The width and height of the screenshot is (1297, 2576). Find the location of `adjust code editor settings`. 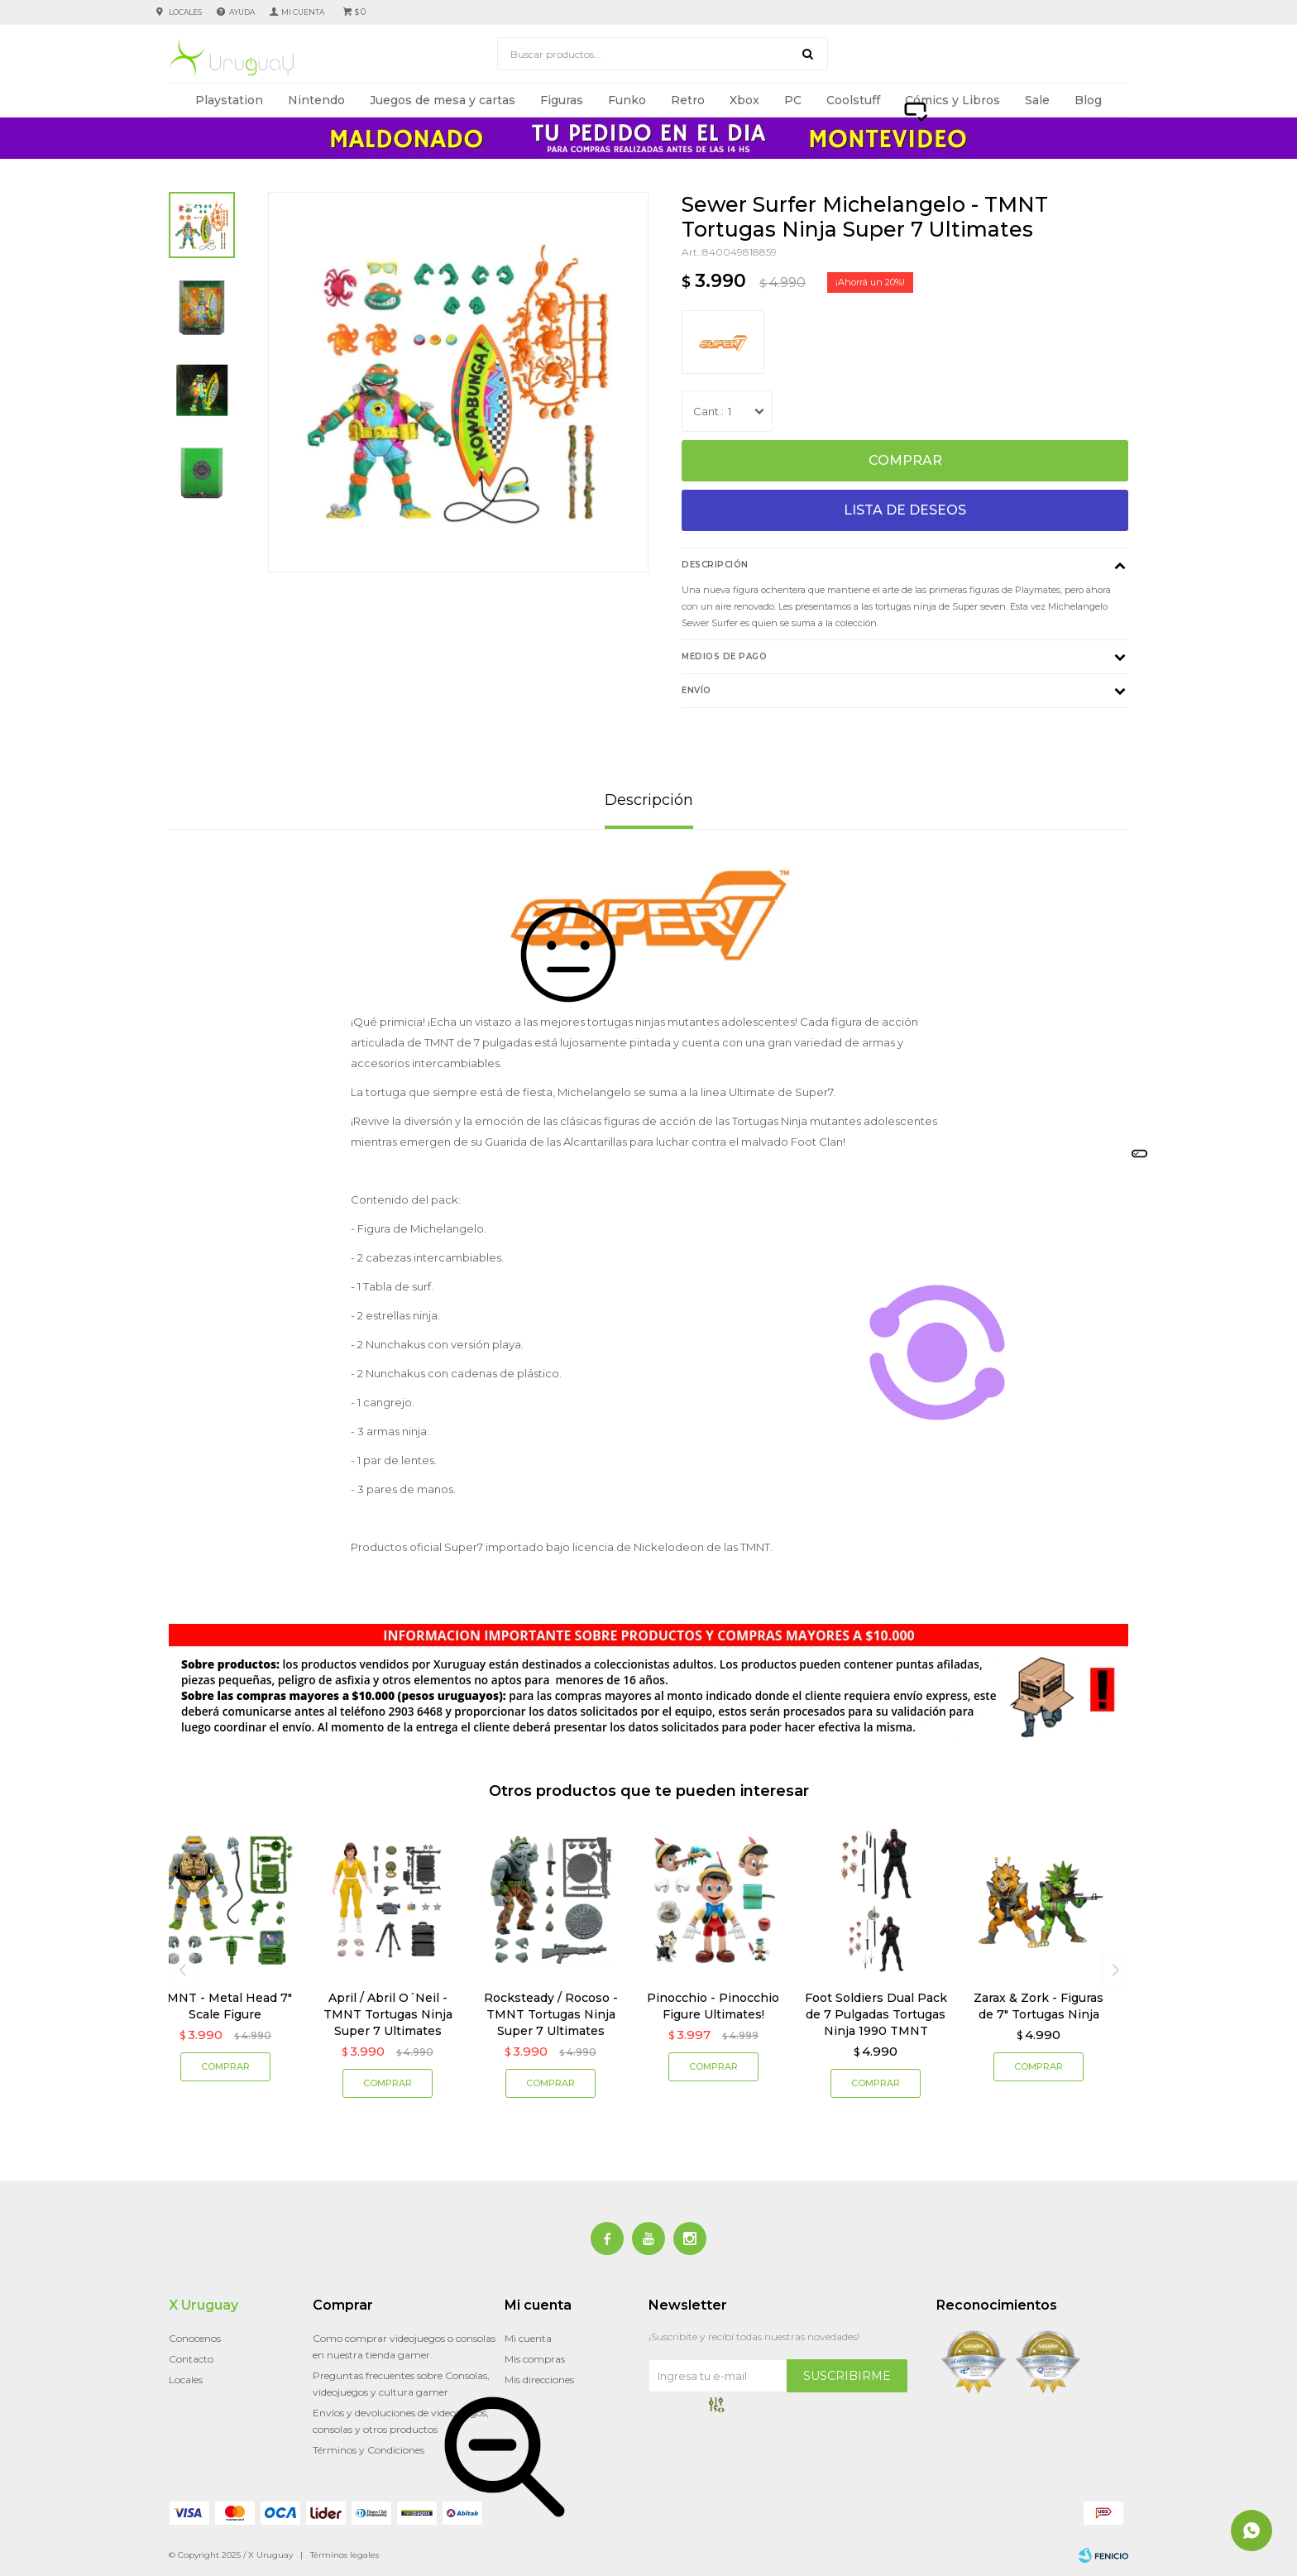

adjust code editor settings is located at coordinates (716, 2404).